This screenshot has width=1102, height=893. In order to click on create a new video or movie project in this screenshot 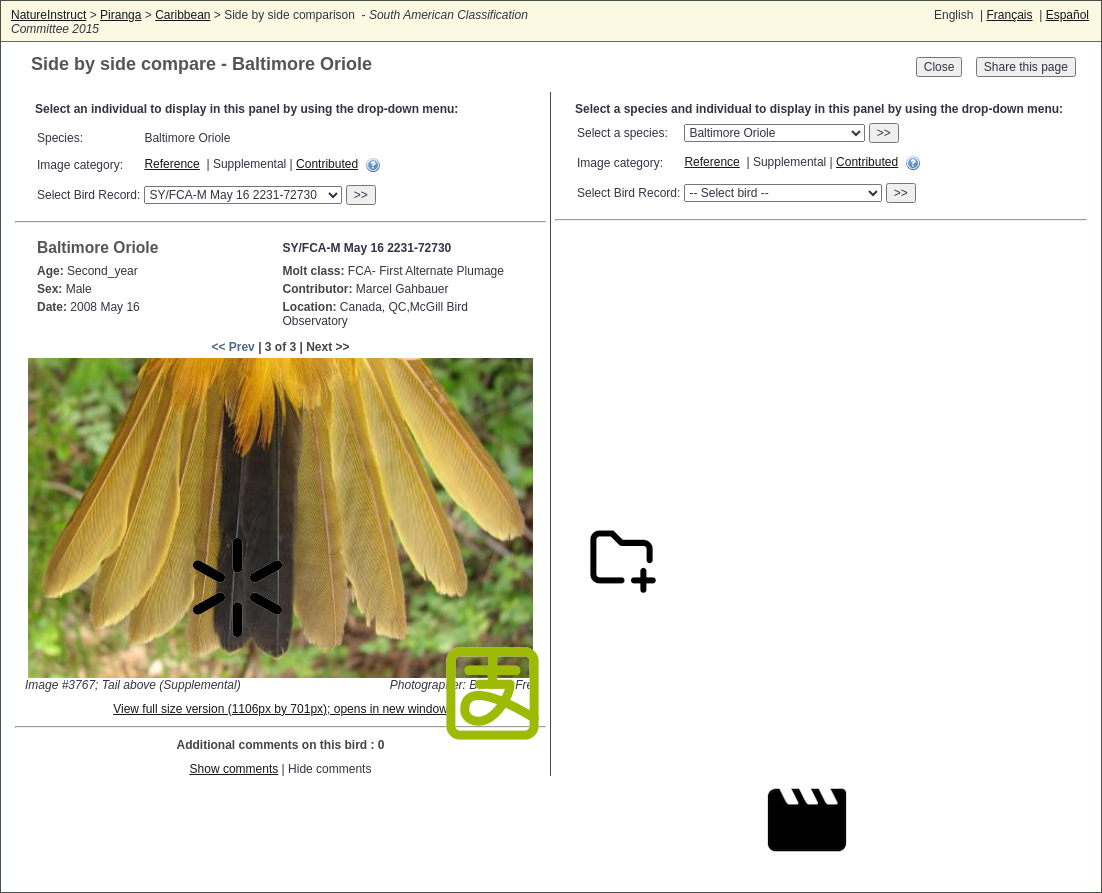, I will do `click(807, 820)`.